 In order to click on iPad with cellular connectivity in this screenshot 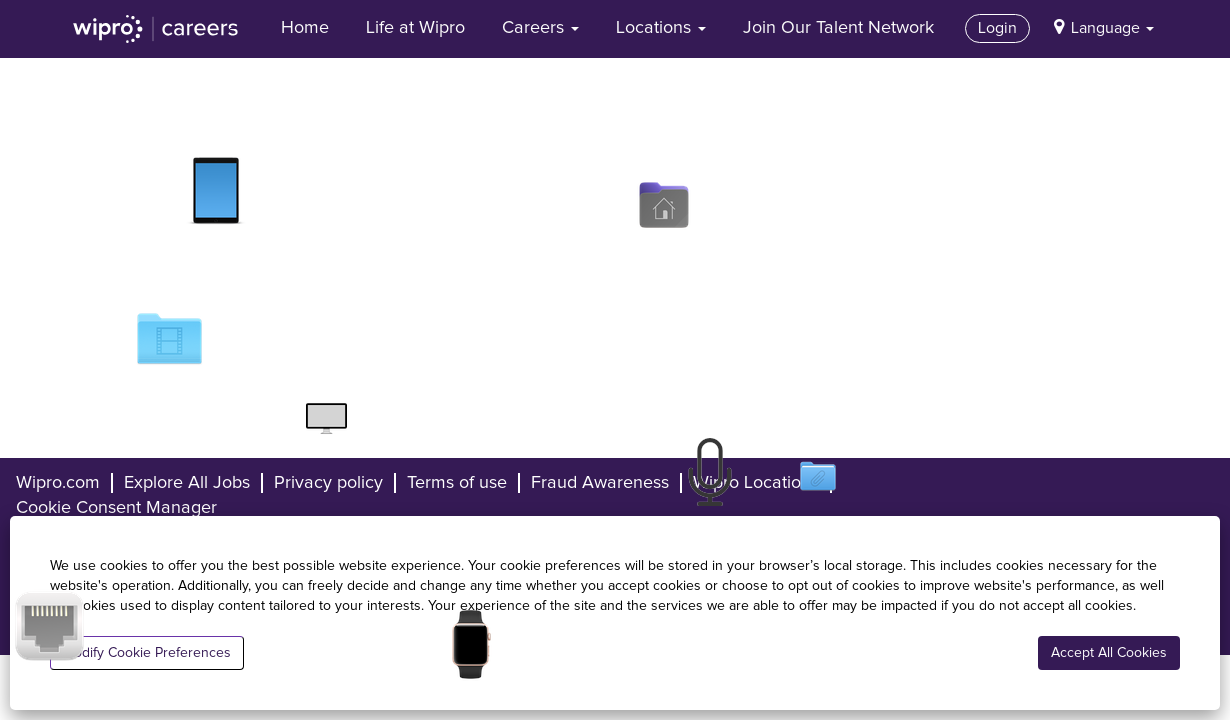, I will do `click(216, 191)`.